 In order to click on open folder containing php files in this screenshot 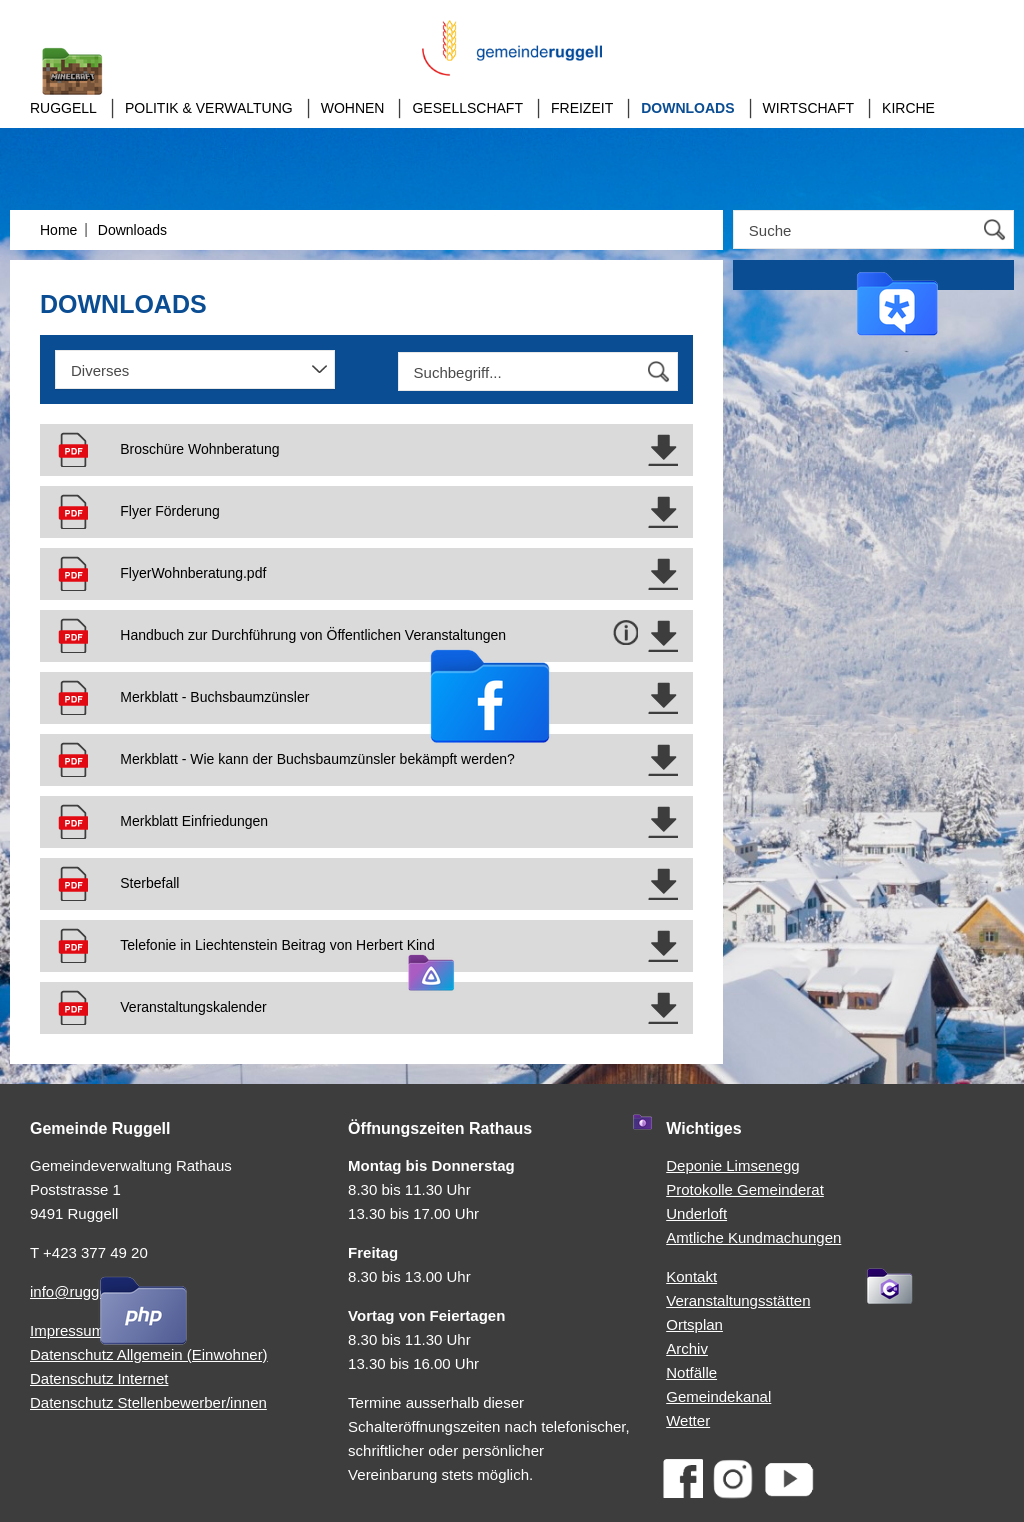, I will do `click(143, 1313)`.